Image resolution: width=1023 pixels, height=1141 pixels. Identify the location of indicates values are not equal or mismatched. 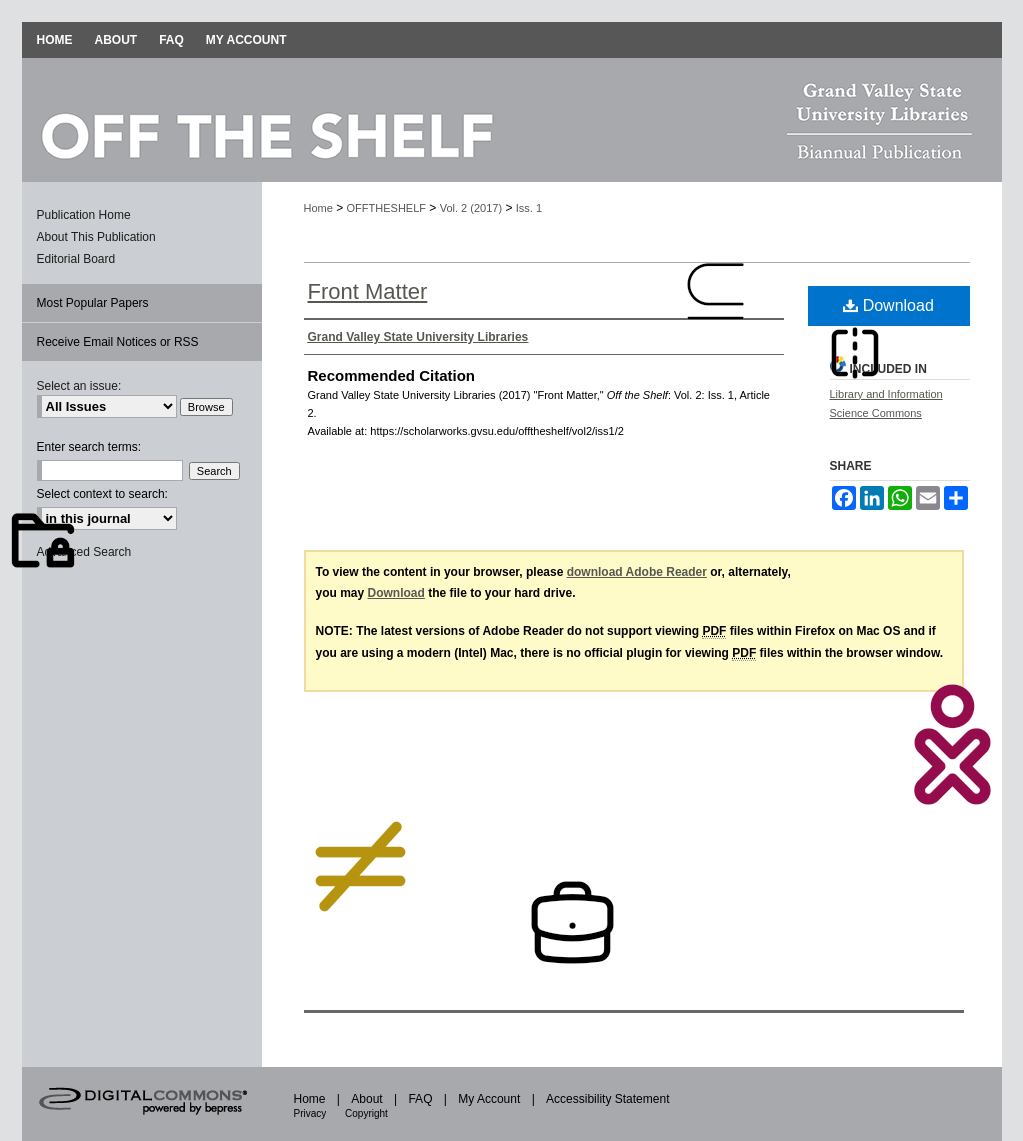
(360, 866).